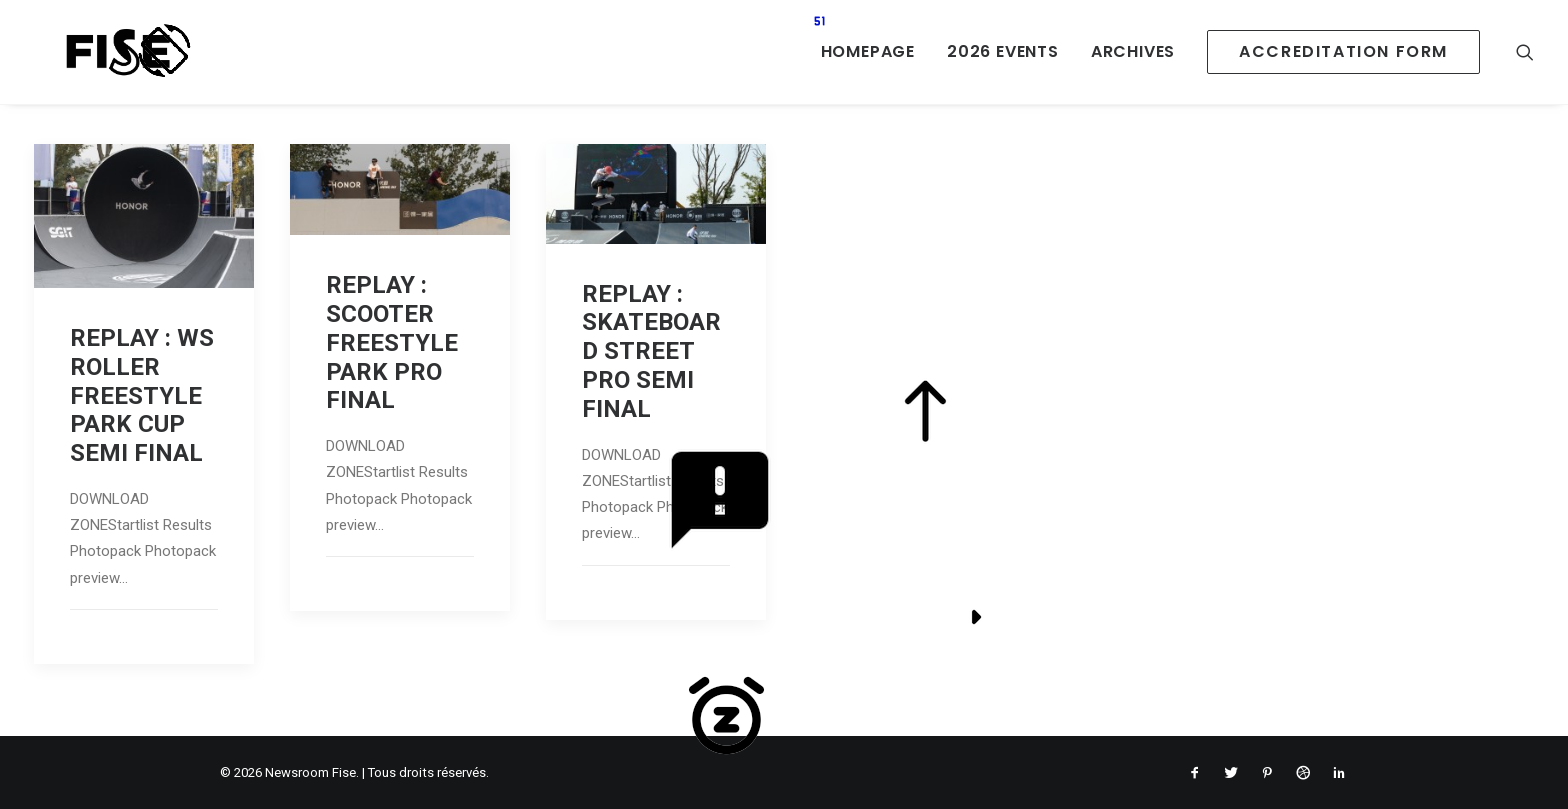 The width and height of the screenshot is (1568, 809). What do you see at coordinates (820, 21) in the screenshot?
I see `indicates item number 51 in a list or sequence` at bounding box center [820, 21].